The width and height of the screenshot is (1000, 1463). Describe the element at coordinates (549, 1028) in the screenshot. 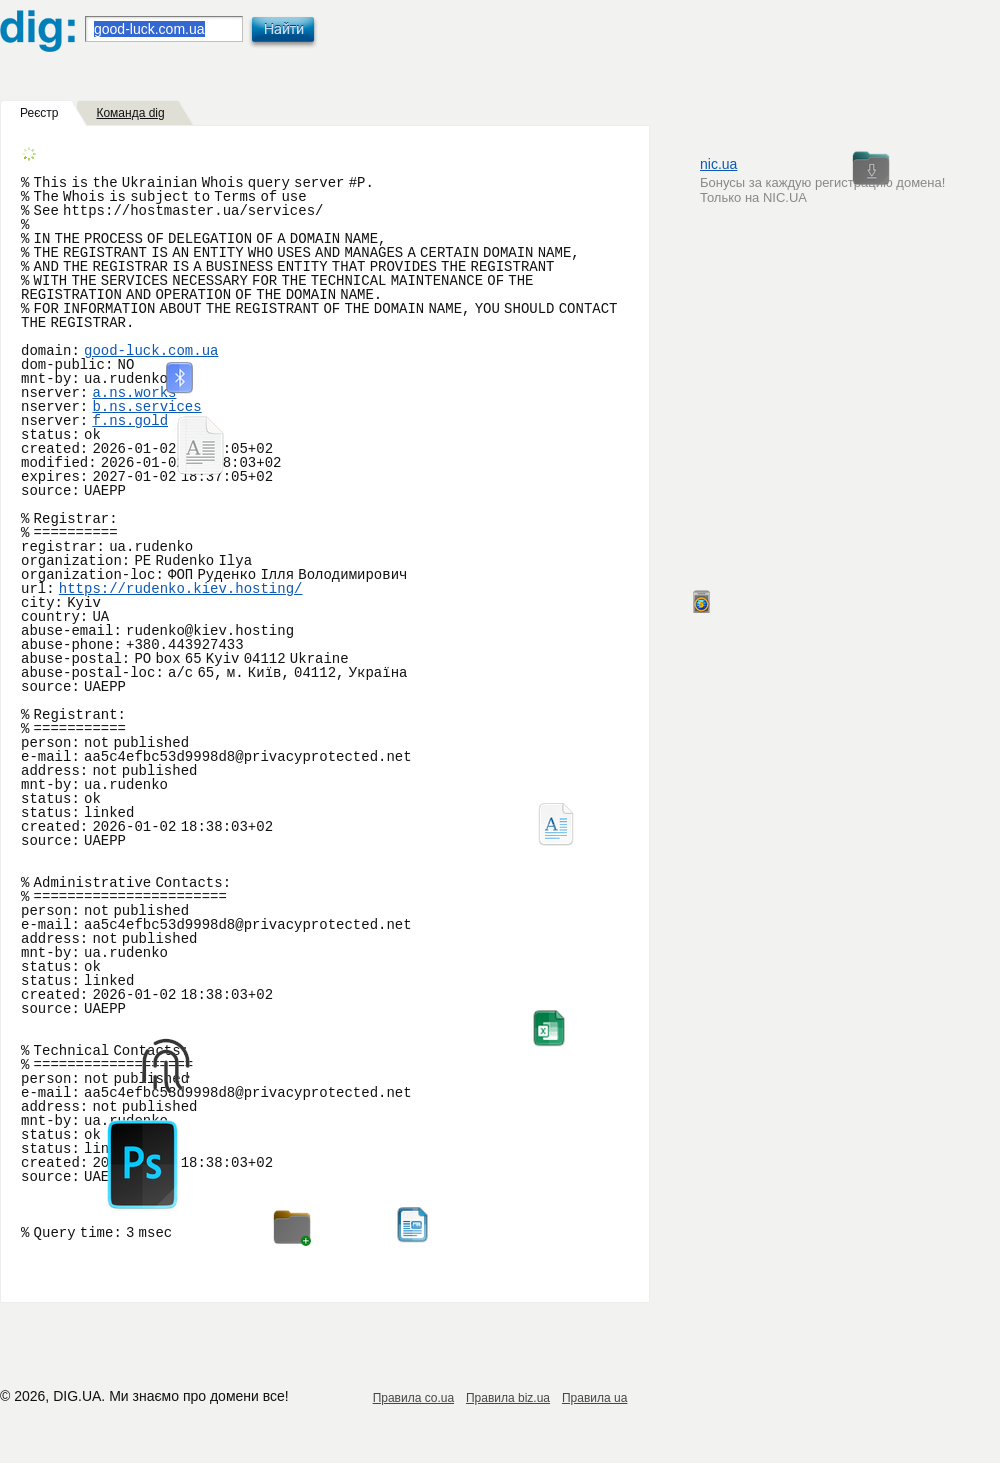

I see `indicates a microsoft excel spreadsheet file` at that location.